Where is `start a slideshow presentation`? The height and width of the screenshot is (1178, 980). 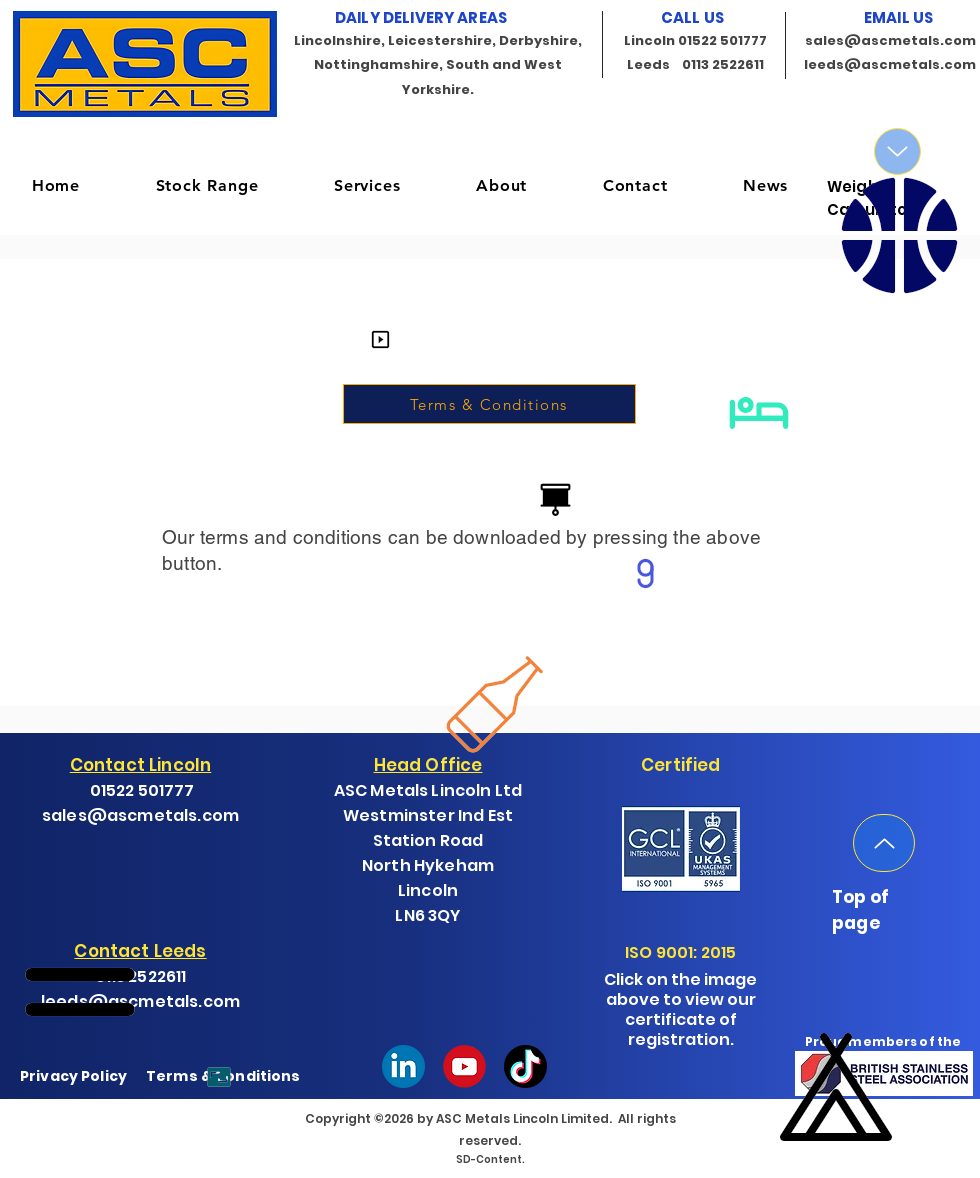
start a slideshow presentation is located at coordinates (380, 339).